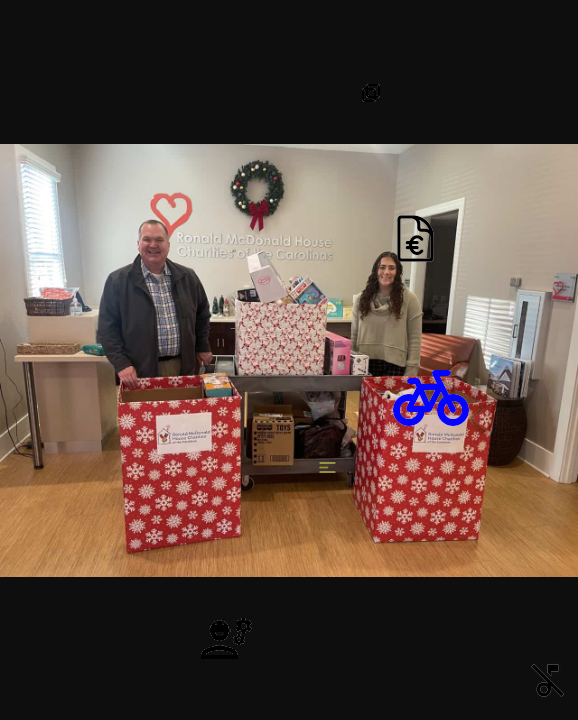 Image resolution: width=578 pixels, height=720 pixels. I want to click on view overlapping layers or intersecting objects, so click(371, 93).